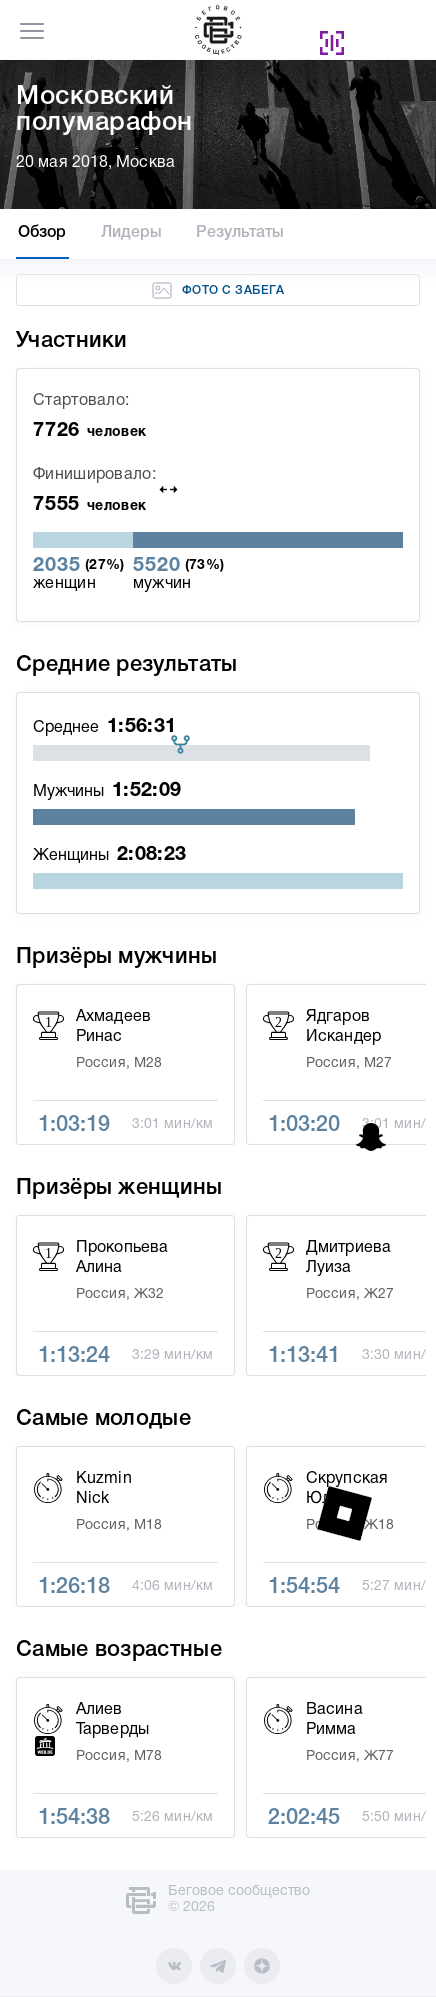  Describe the element at coordinates (344, 1513) in the screenshot. I see `open the Roblox app` at that location.